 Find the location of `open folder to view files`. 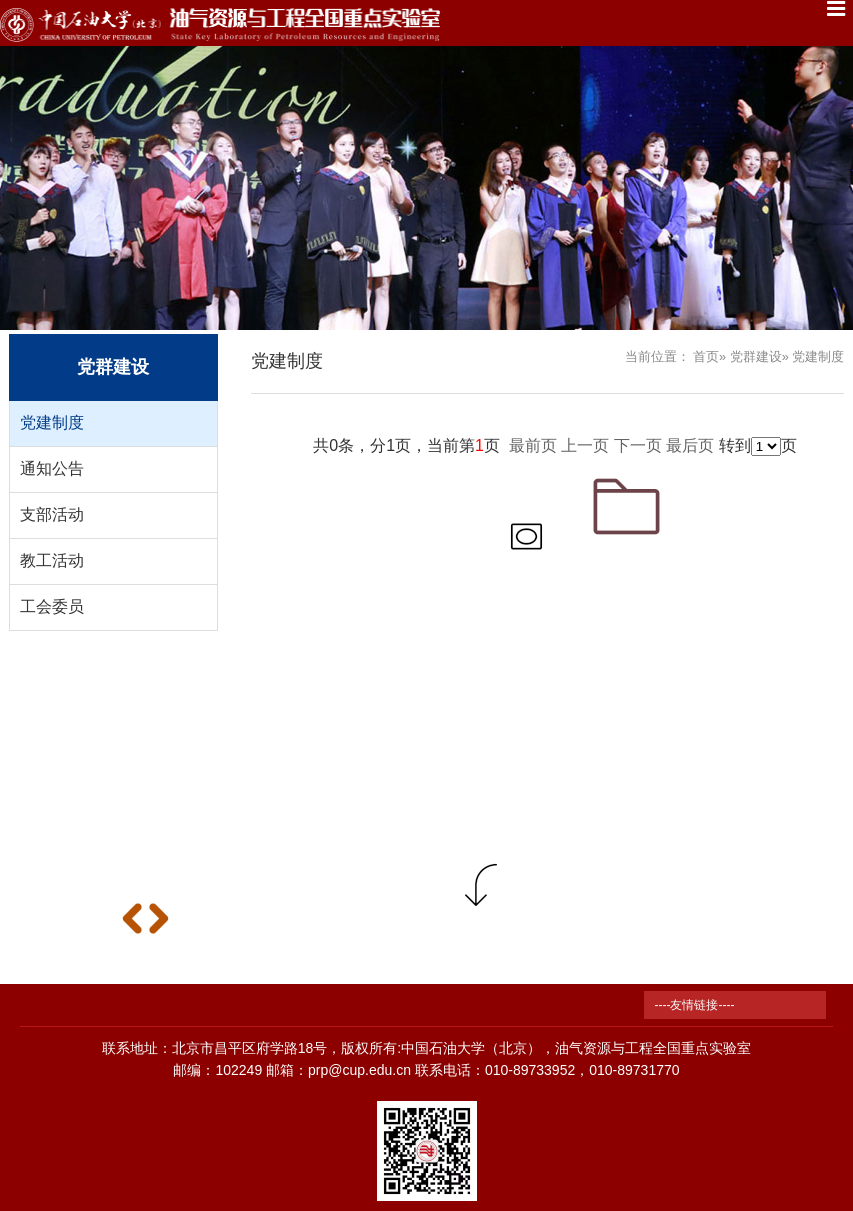

open folder to view files is located at coordinates (626, 506).